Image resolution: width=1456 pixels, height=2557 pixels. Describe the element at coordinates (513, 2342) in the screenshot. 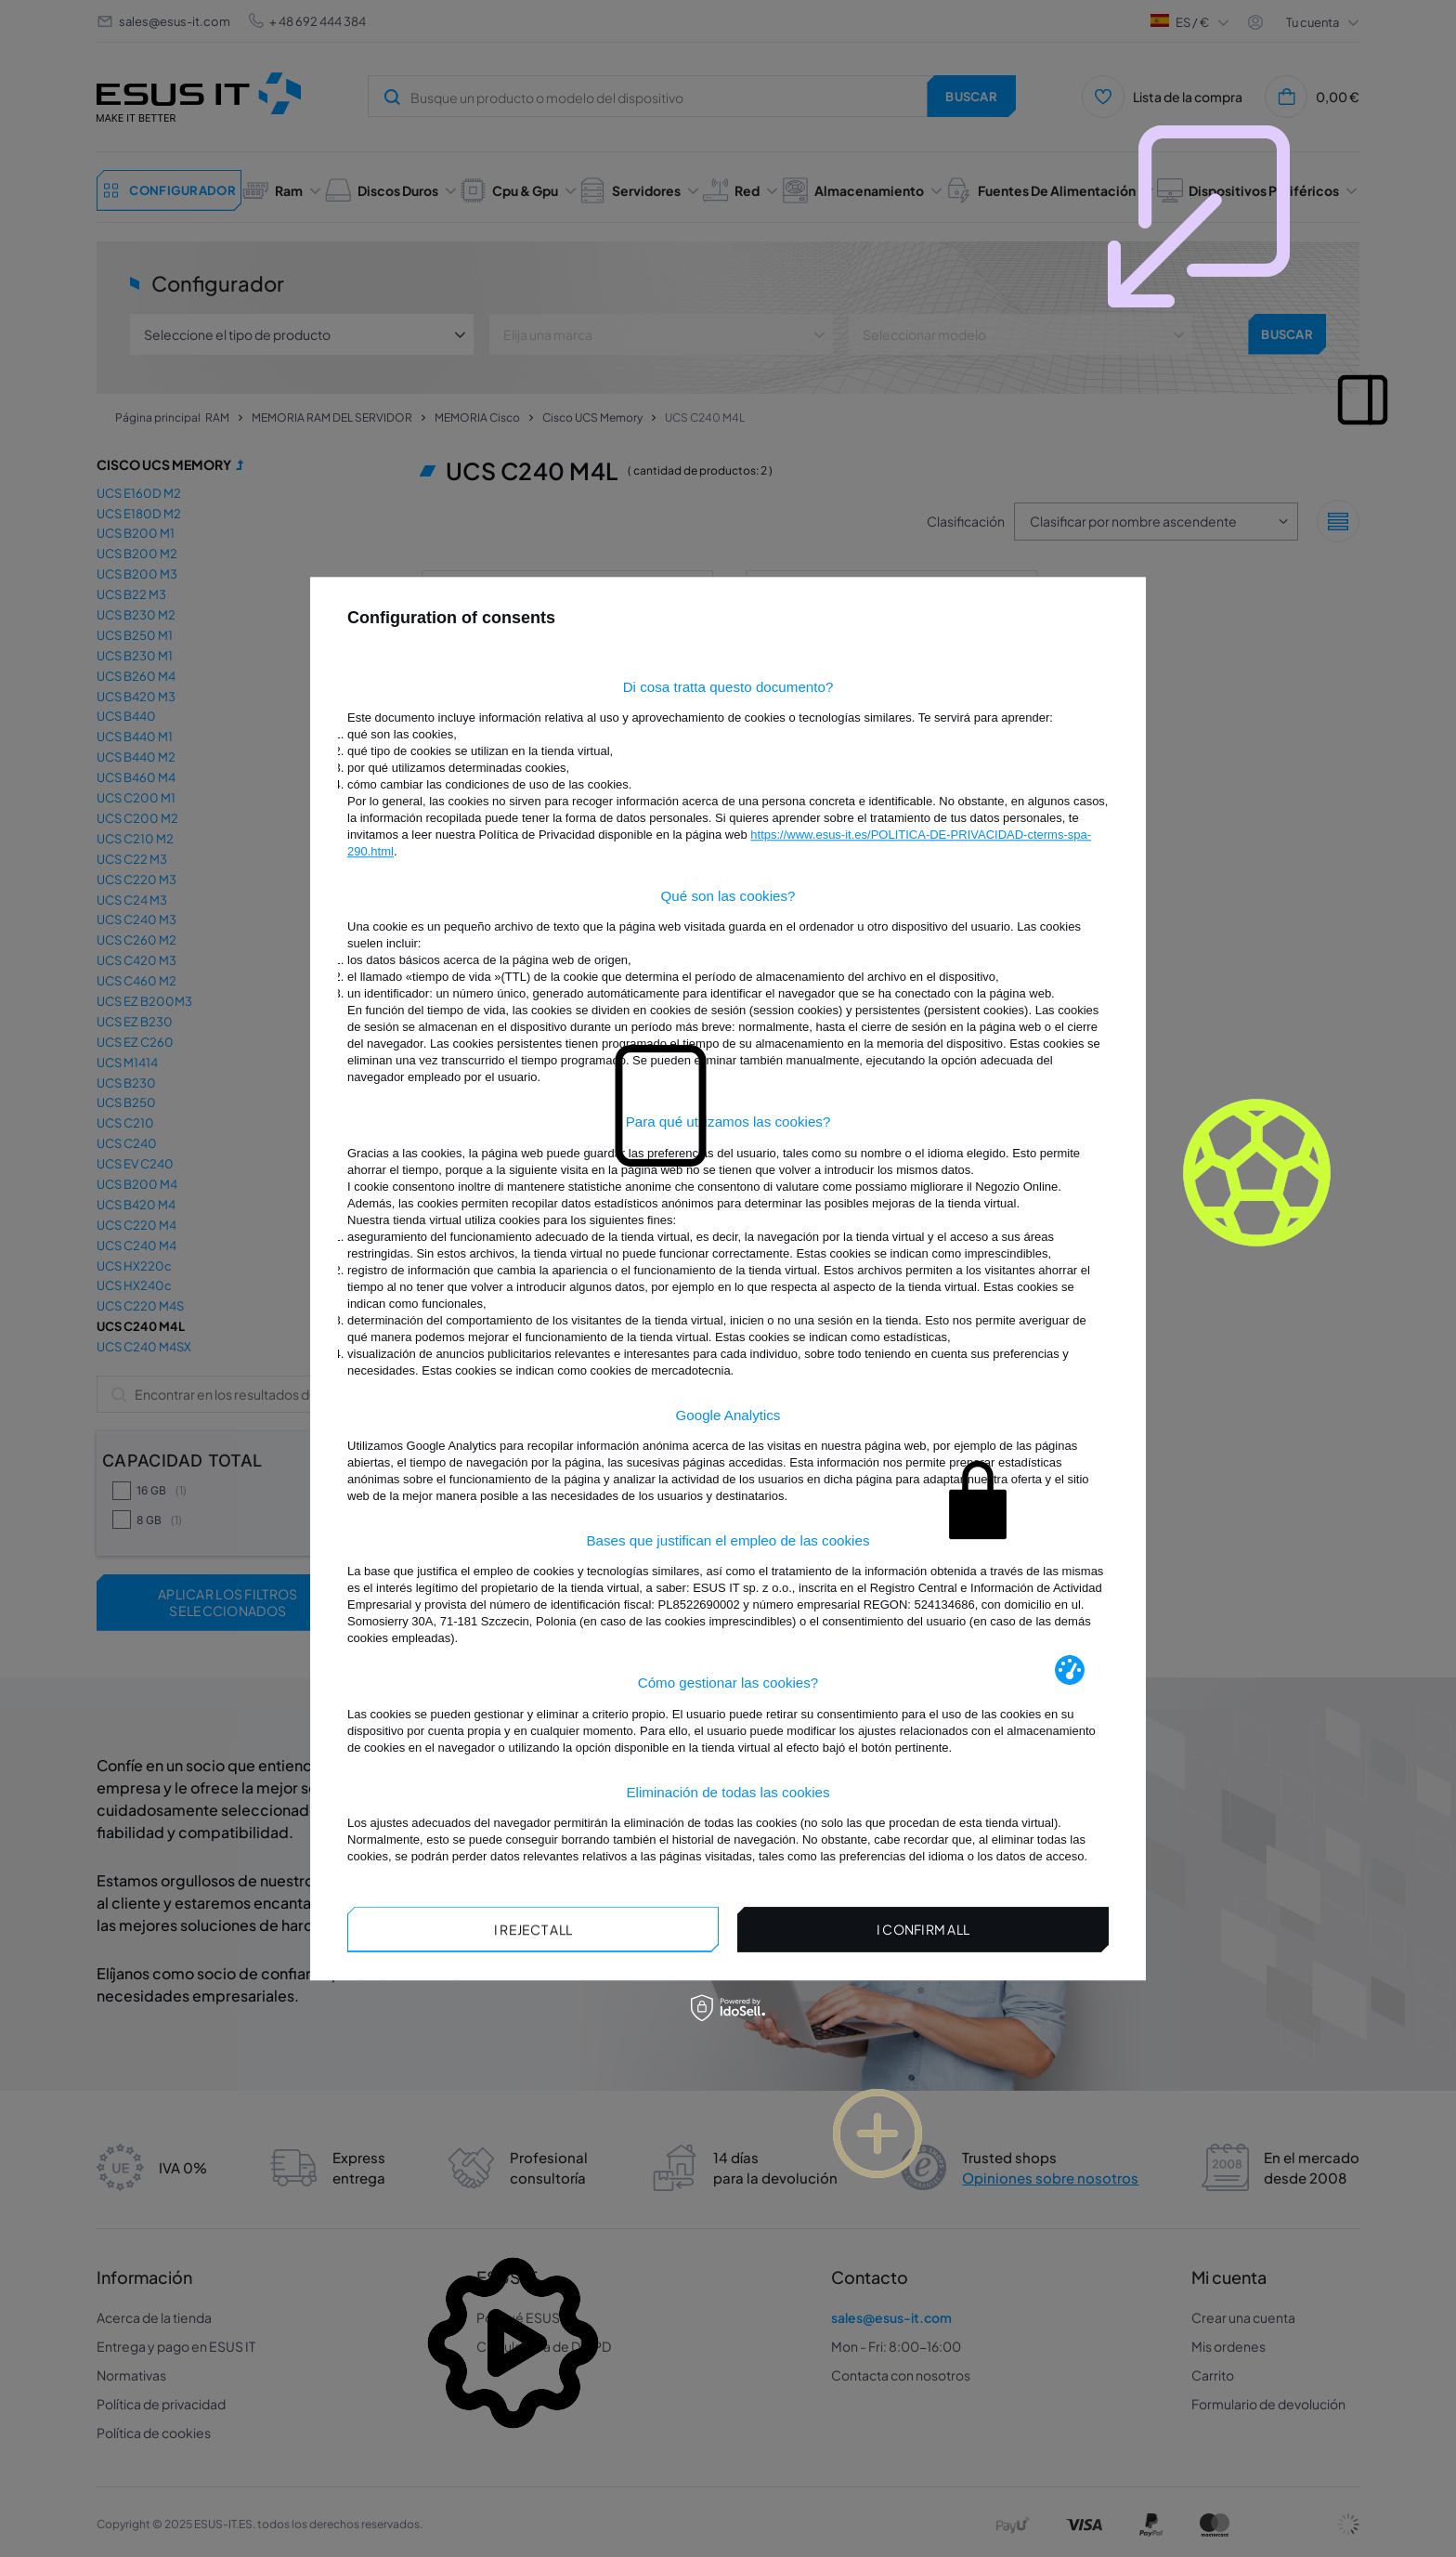

I see `configure automation settings` at that location.